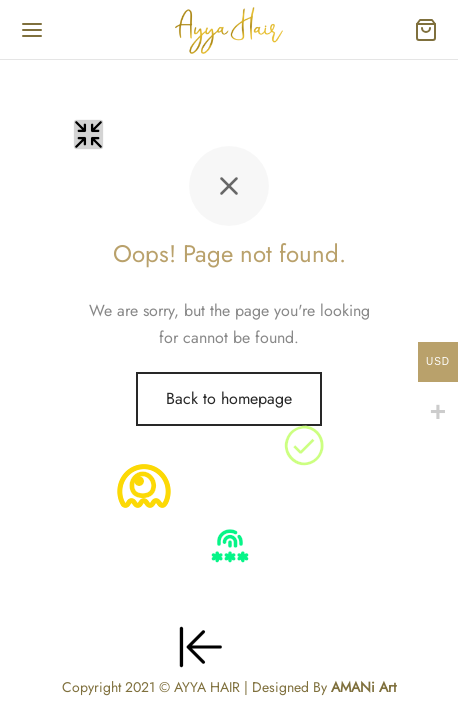 Image resolution: width=458 pixels, height=720 pixels. I want to click on exit fullscreen mode, so click(88, 134).